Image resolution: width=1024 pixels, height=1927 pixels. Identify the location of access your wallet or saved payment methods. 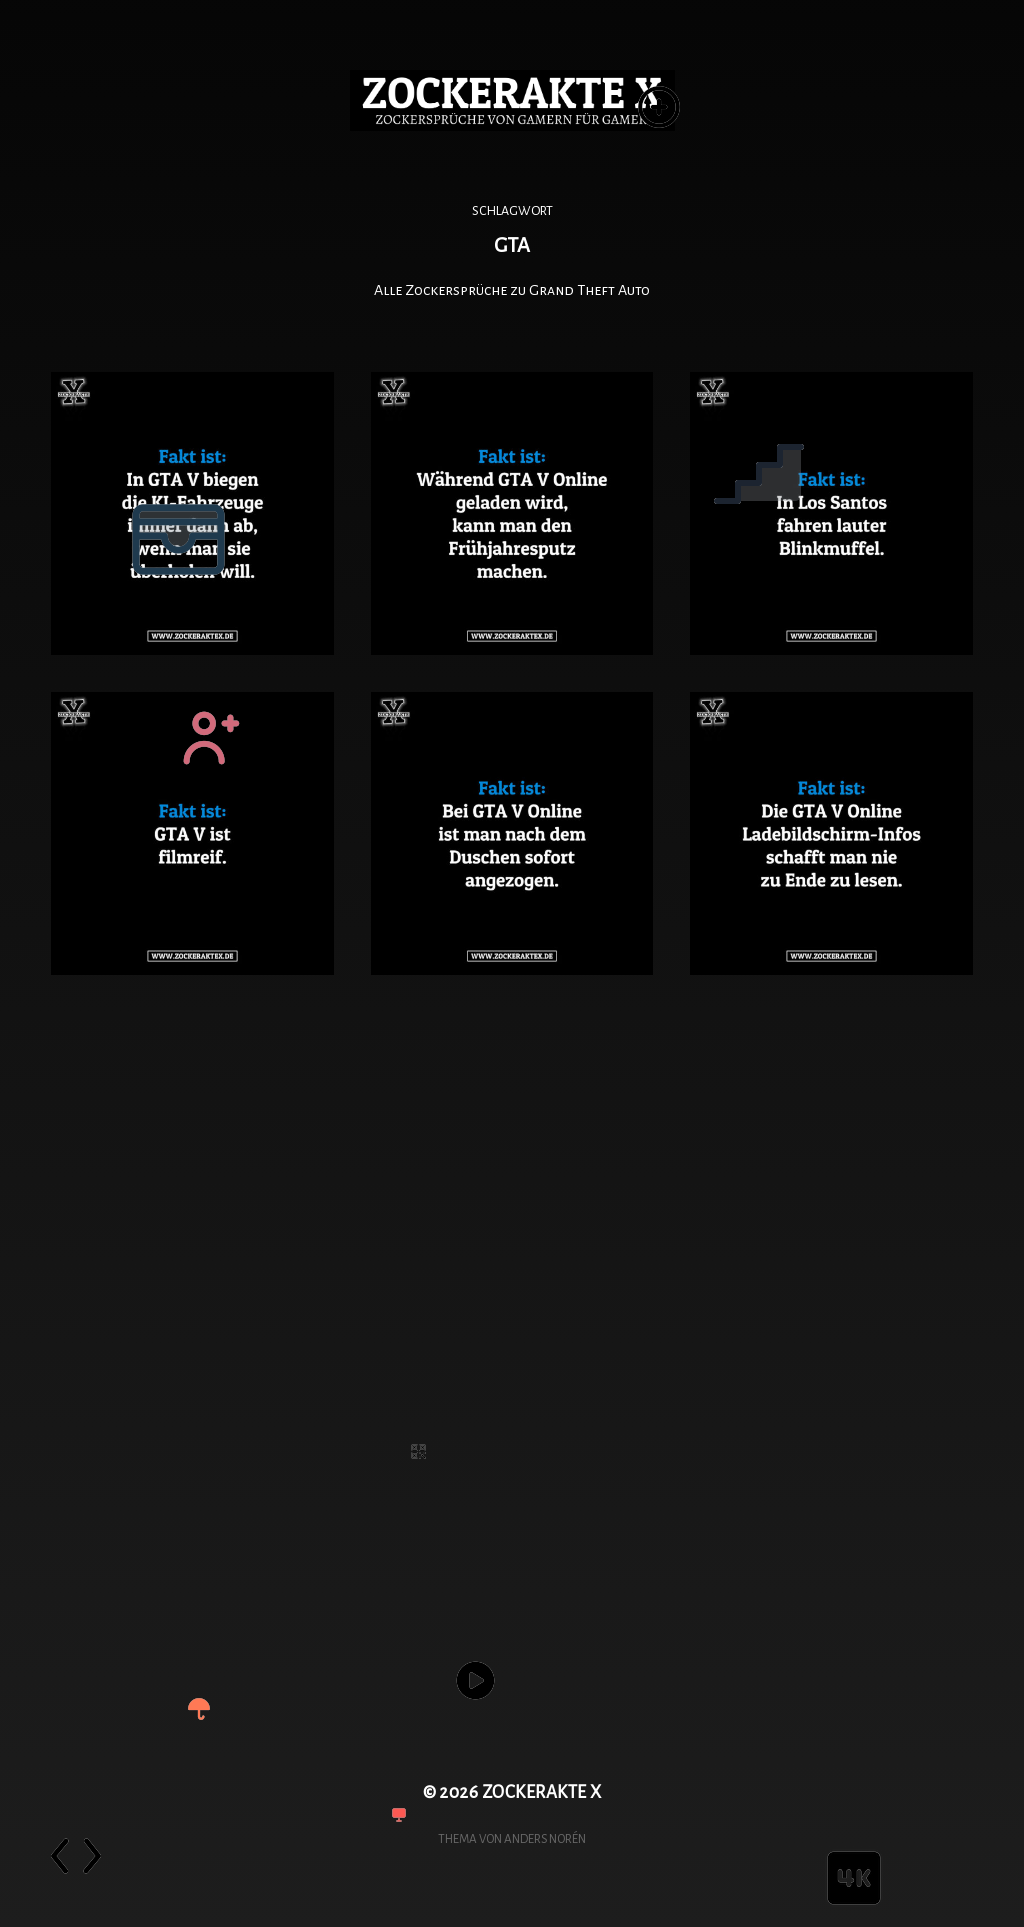
(178, 539).